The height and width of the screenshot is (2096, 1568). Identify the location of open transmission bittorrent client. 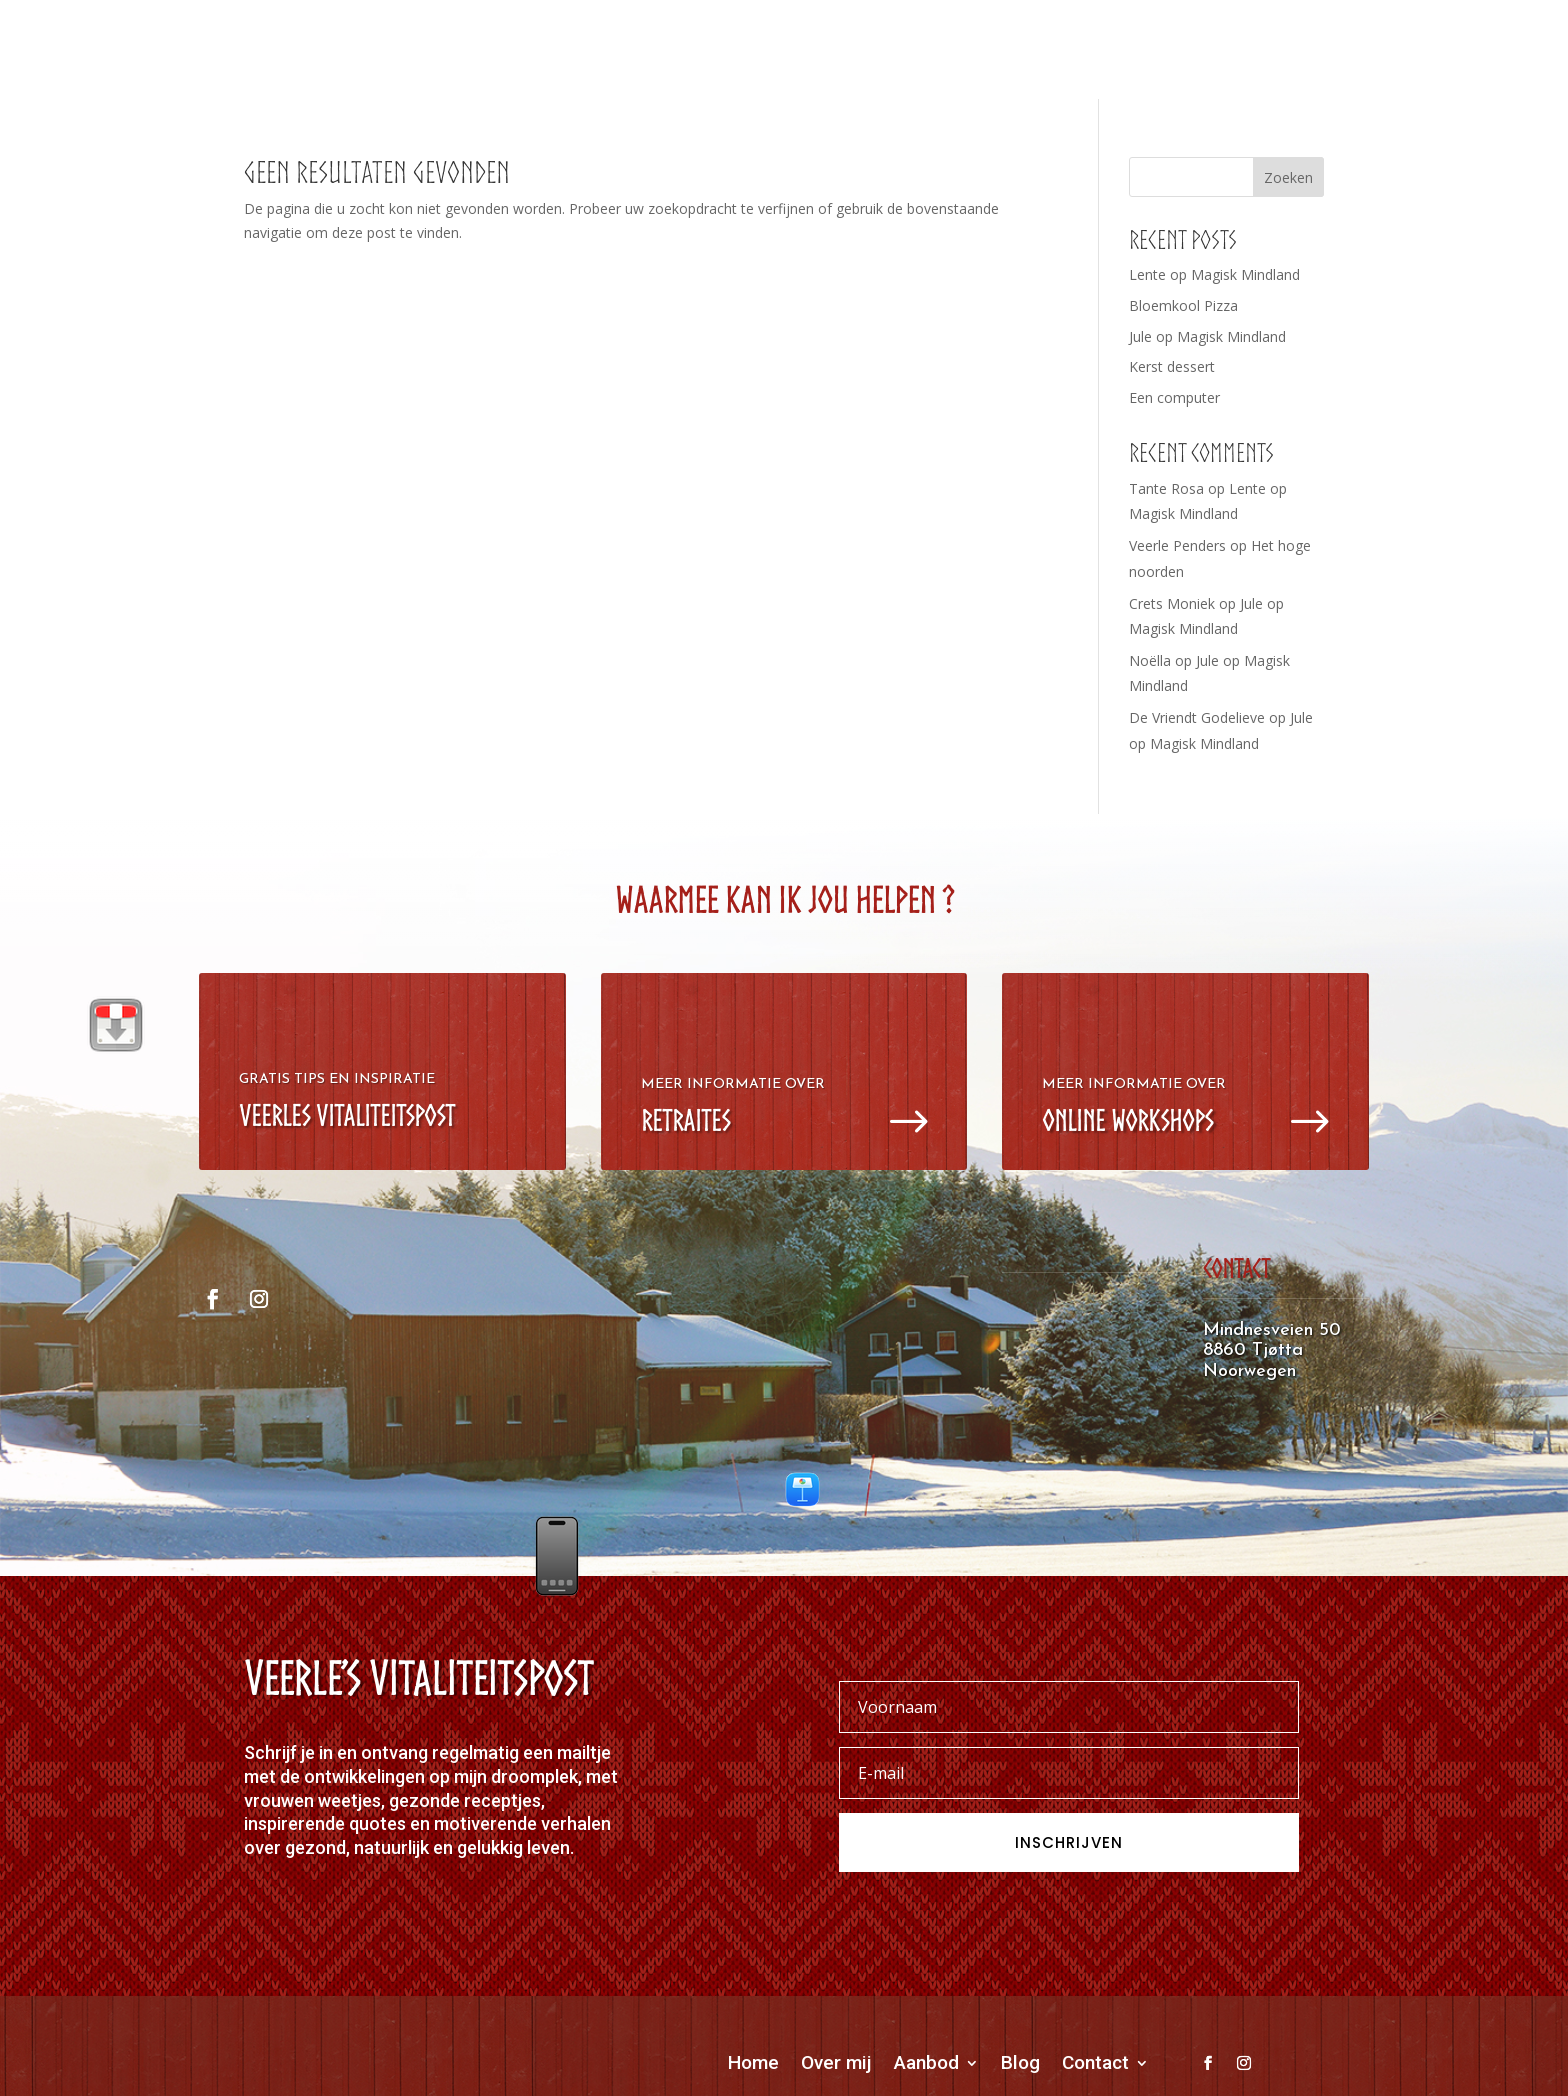
(116, 1025).